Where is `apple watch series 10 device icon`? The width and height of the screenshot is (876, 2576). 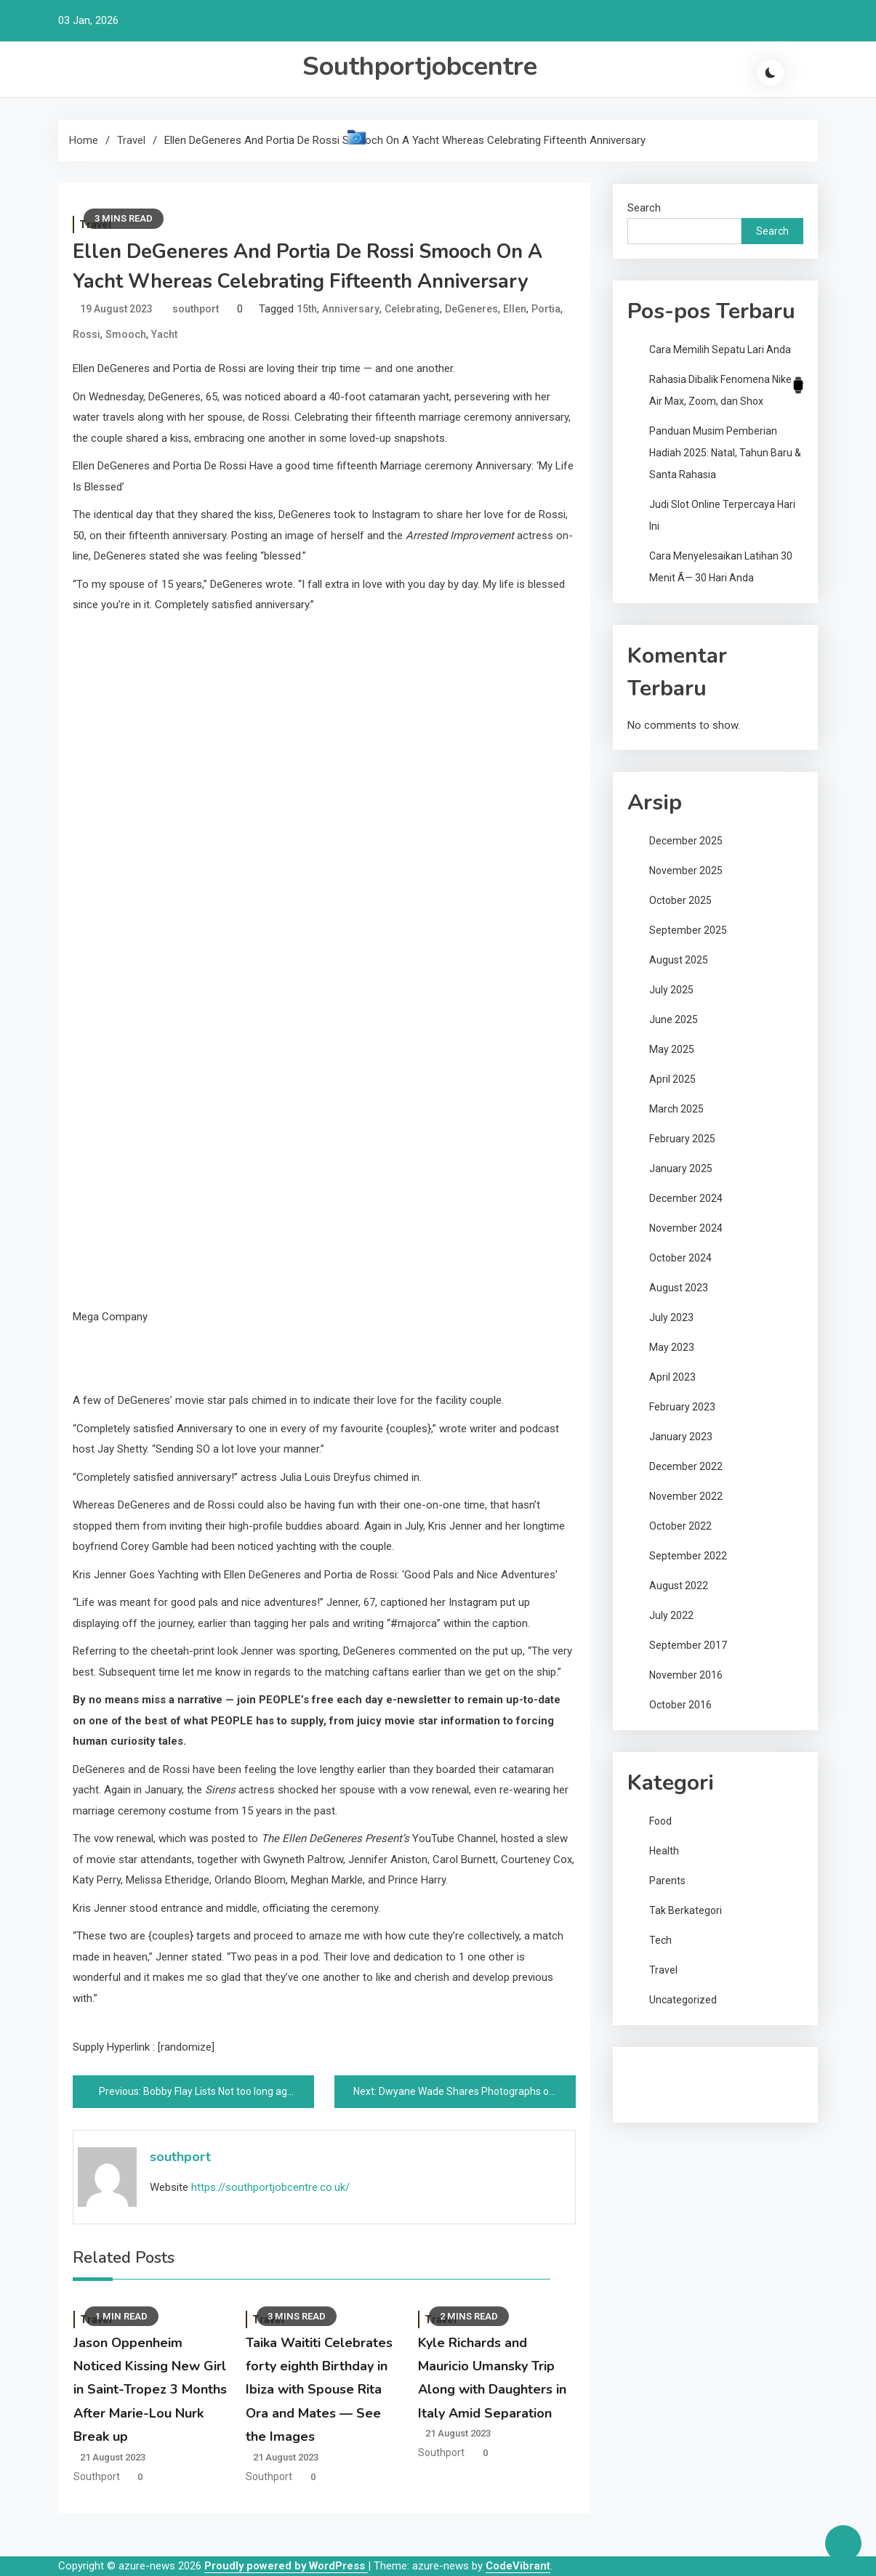
apple watch series 10 device icon is located at coordinates (798, 385).